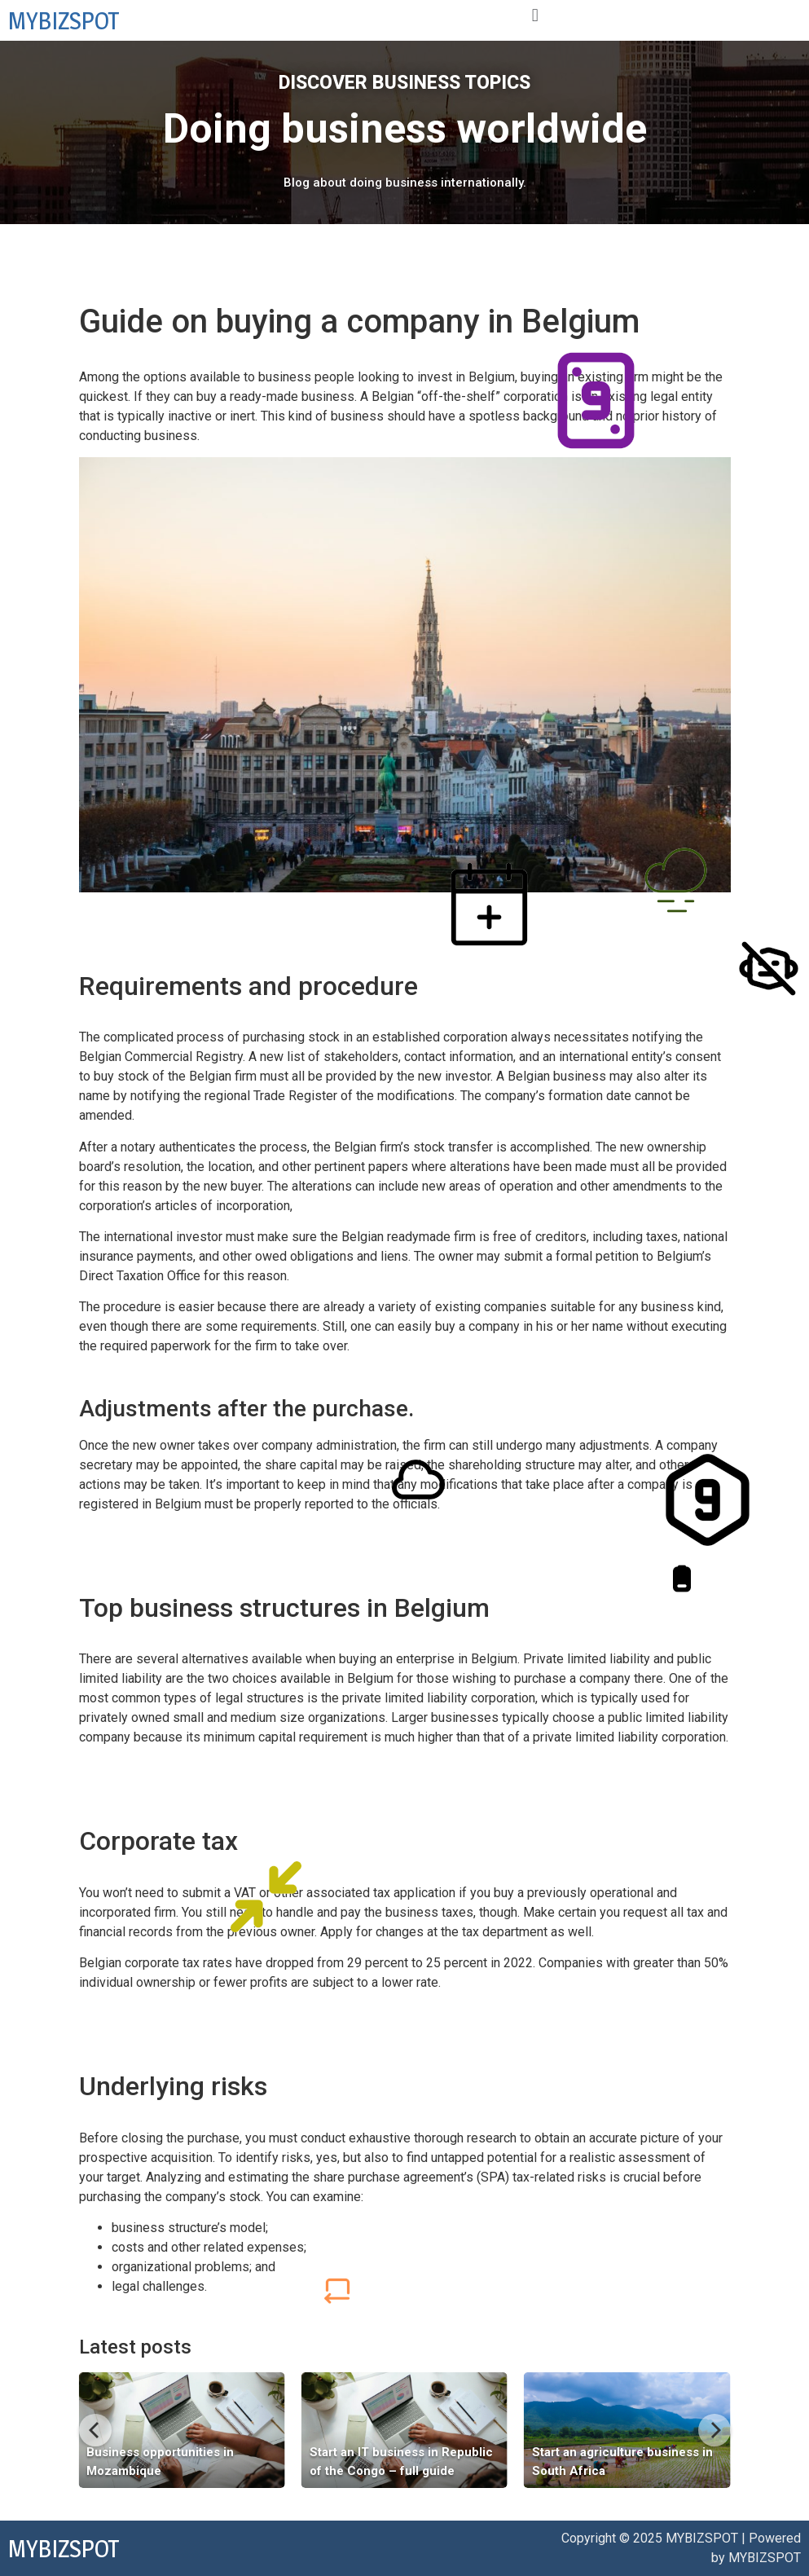  Describe the element at coordinates (682, 1579) in the screenshot. I see `indicates low battery level` at that location.